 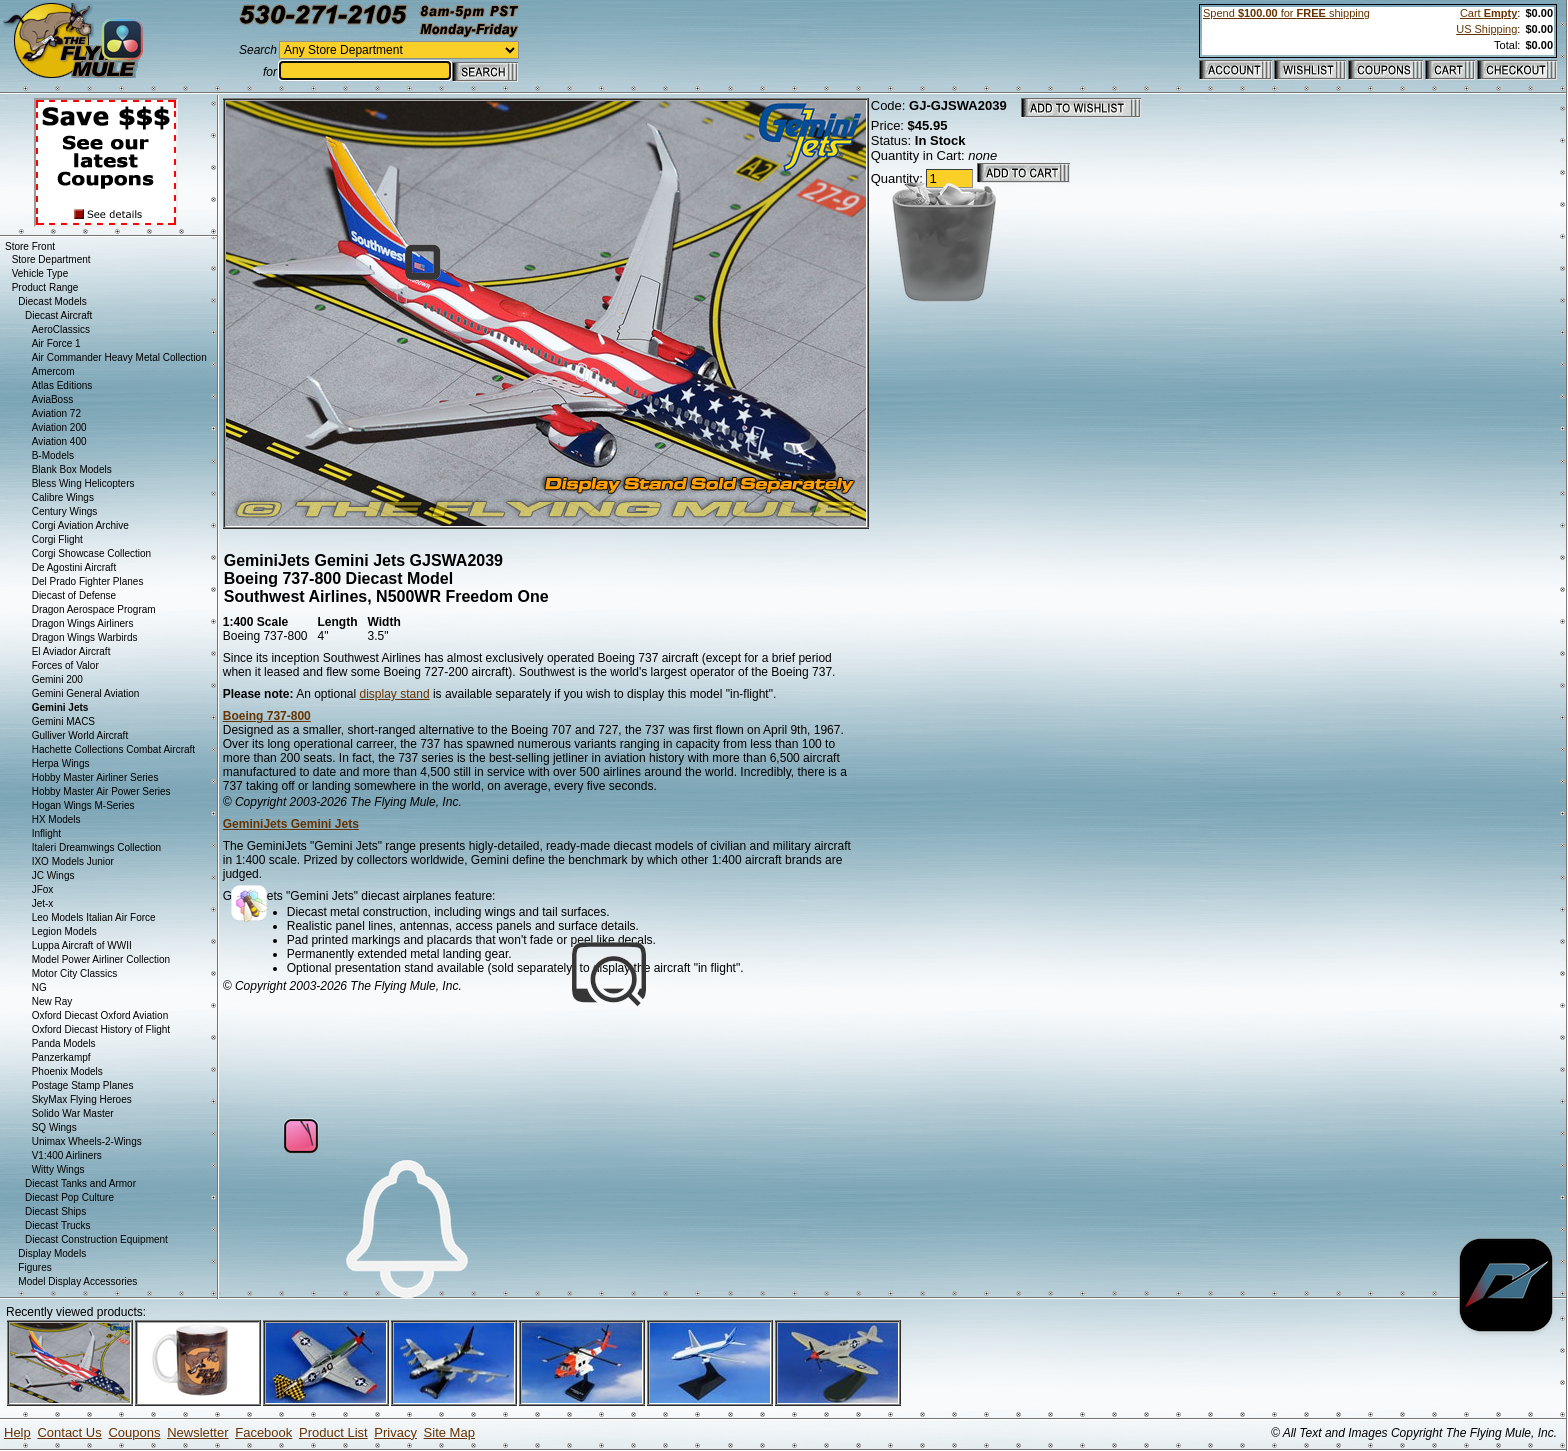 What do you see at coordinates (609, 970) in the screenshot?
I see `open image viewer application` at bounding box center [609, 970].